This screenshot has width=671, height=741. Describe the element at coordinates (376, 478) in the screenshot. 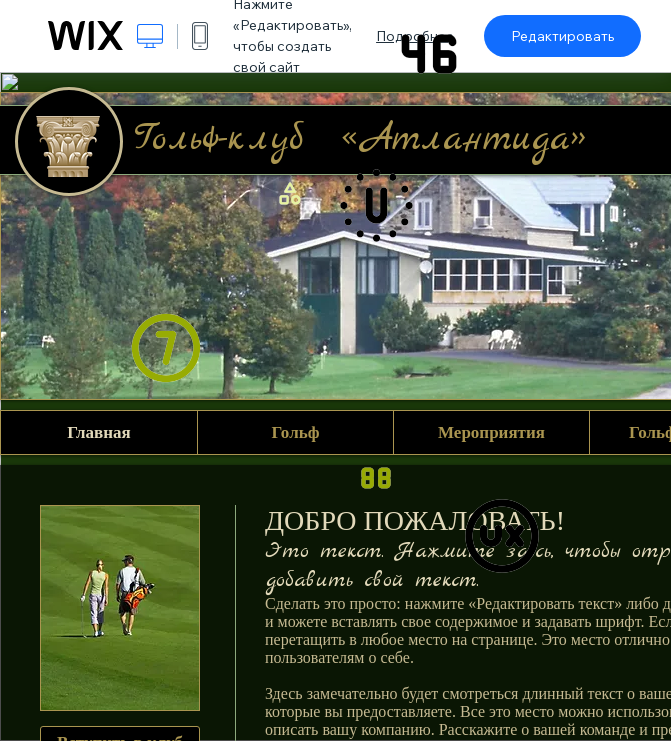

I see `displays the number 88 as a numeric indicator or count` at that location.